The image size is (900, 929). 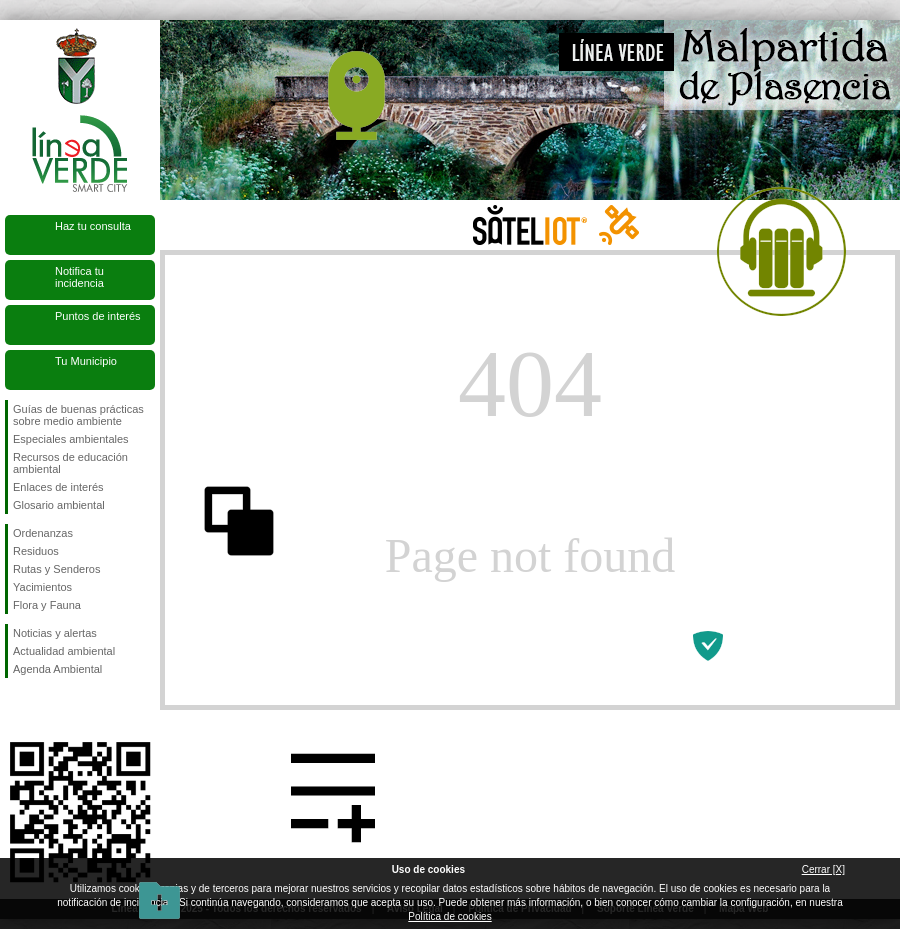 What do you see at coordinates (781, 251) in the screenshot?
I see `open audiobookshelf app` at bounding box center [781, 251].